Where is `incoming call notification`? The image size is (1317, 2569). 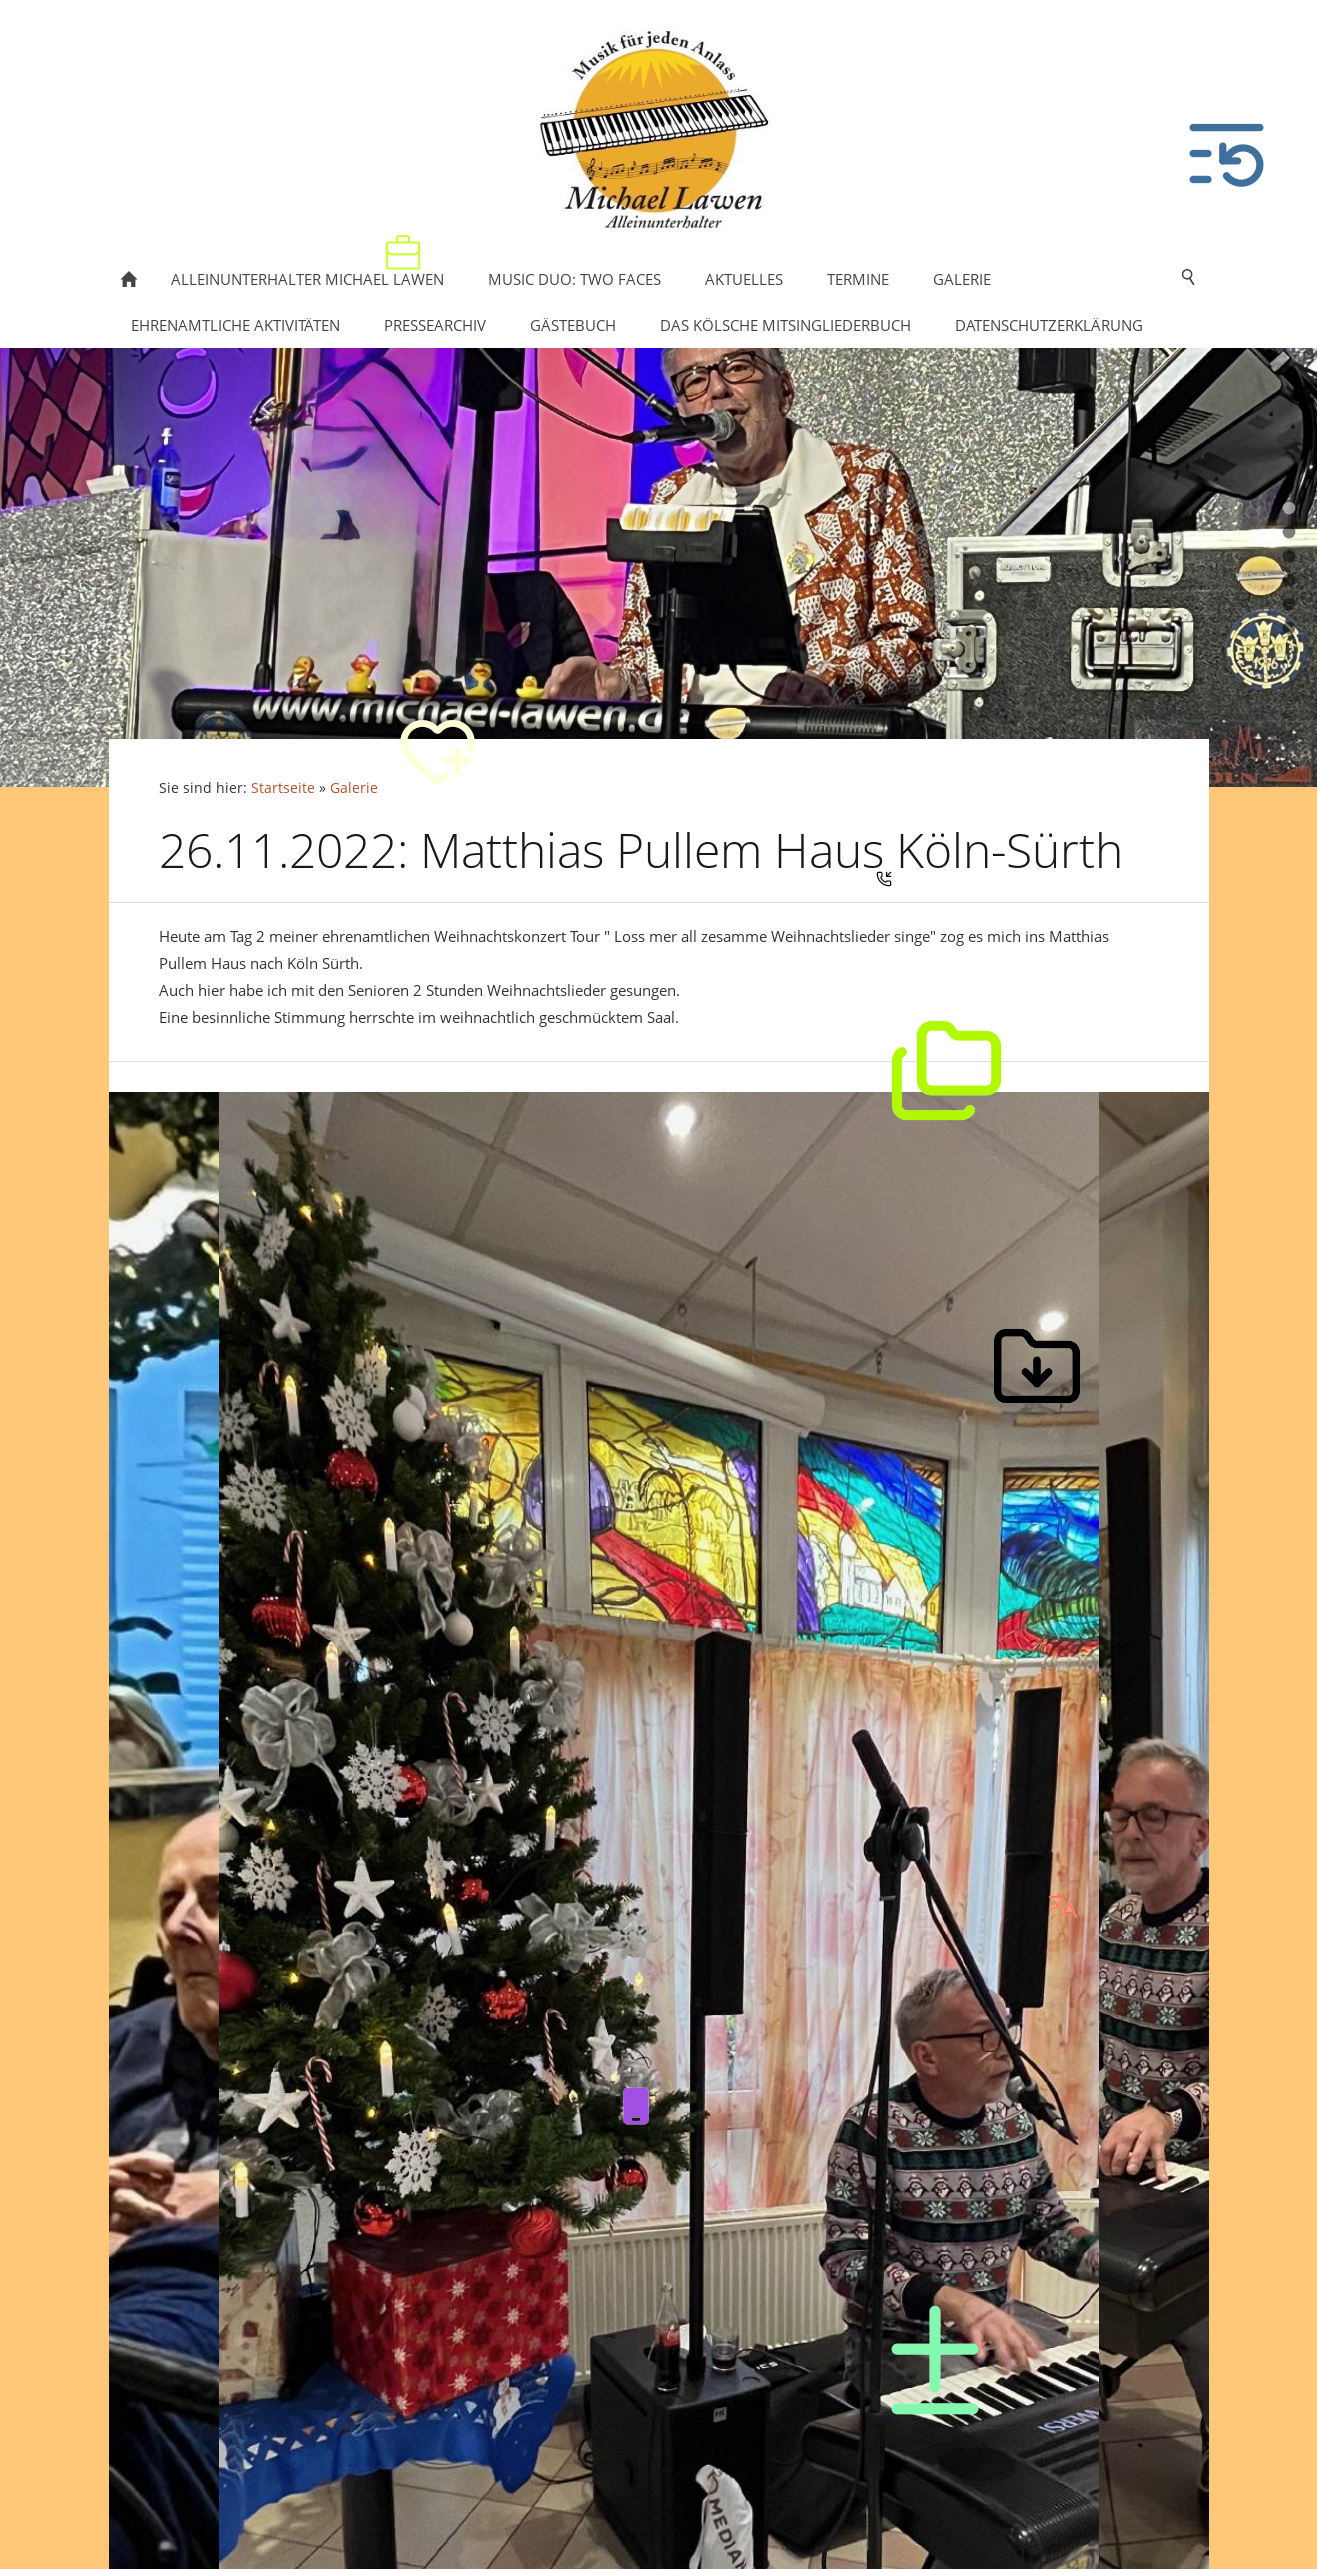
incoming call notification is located at coordinates (884, 879).